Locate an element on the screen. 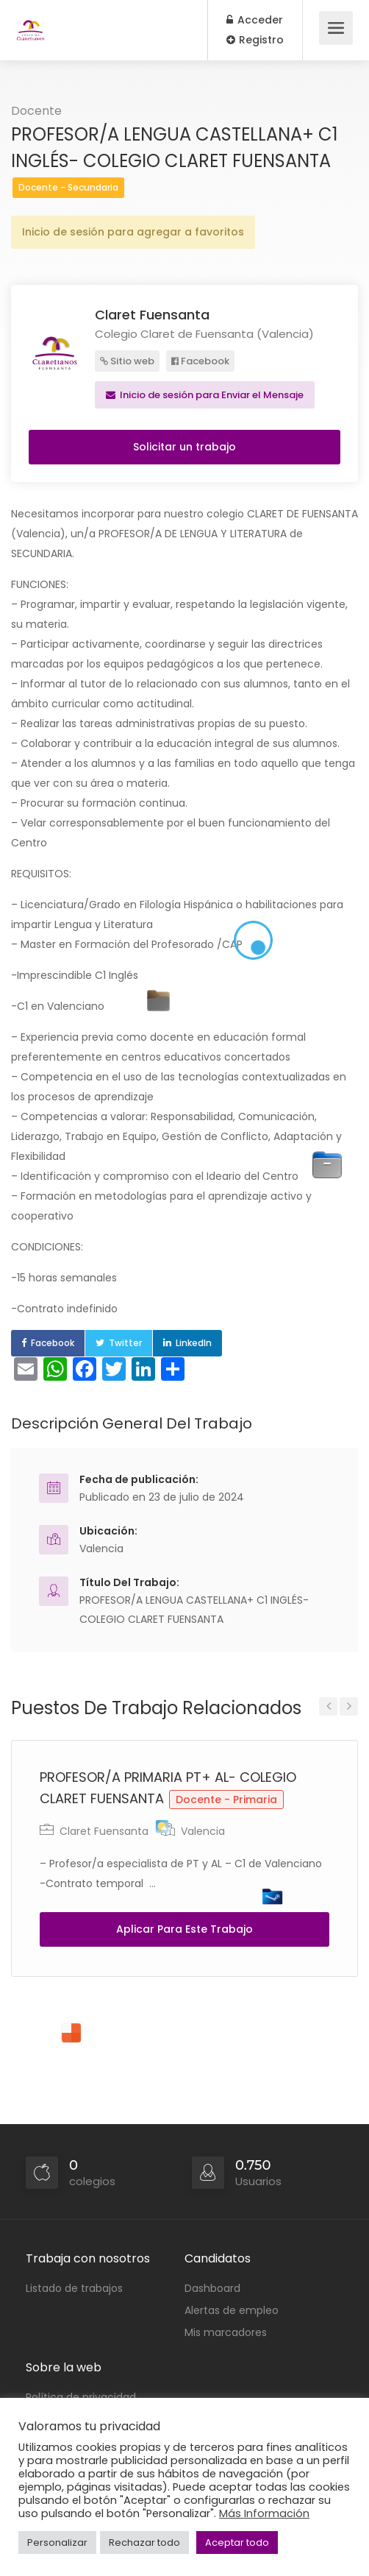 The image size is (369, 2576). open the weather app is located at coordinates (162, 1826).